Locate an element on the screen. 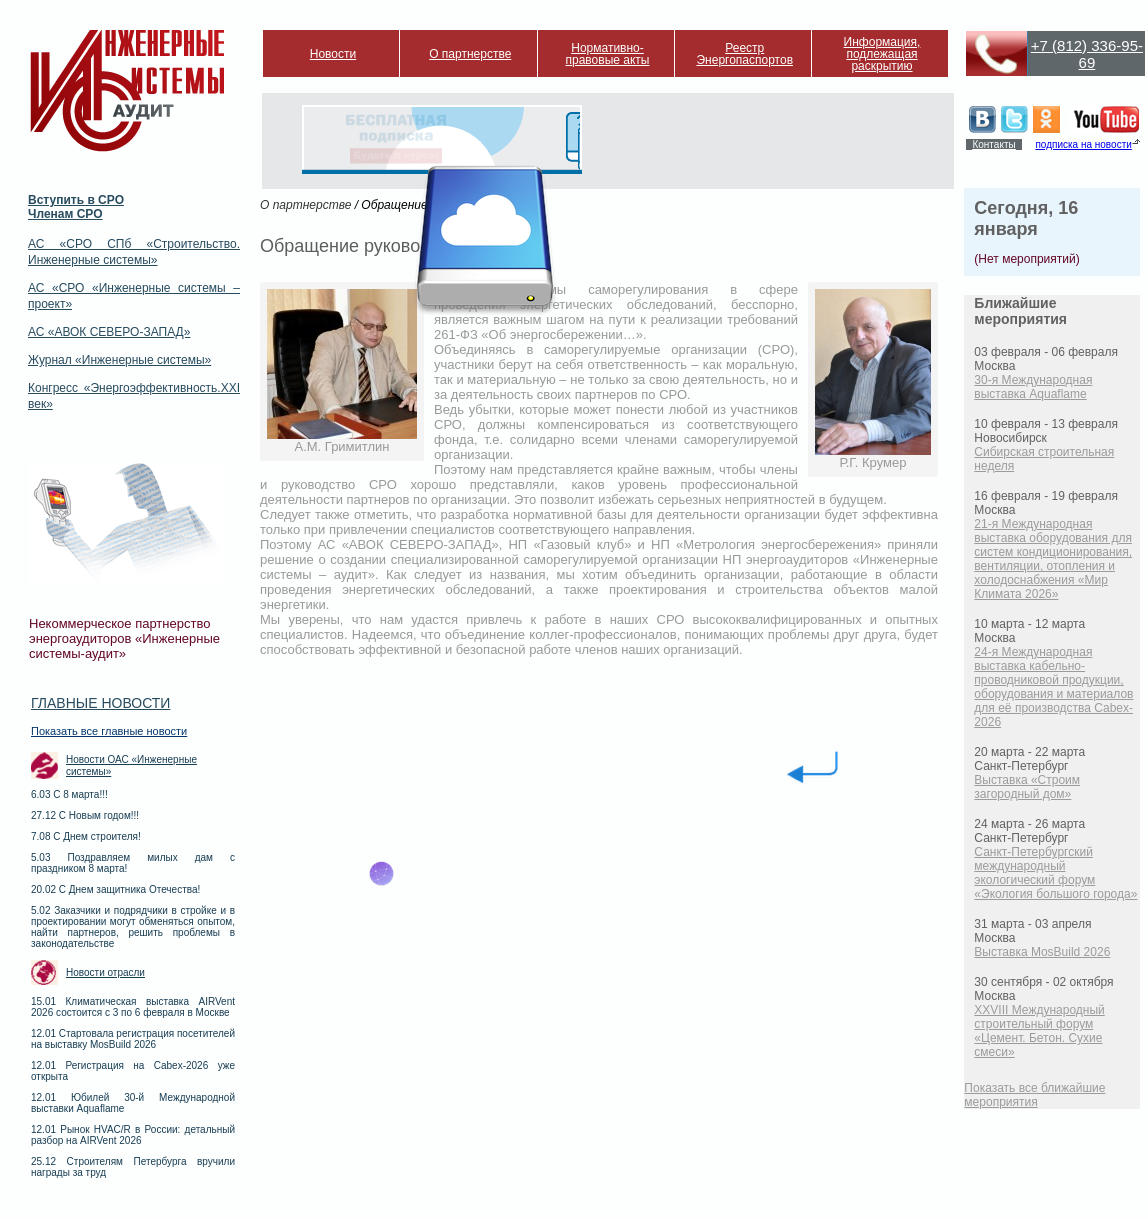  access network workgroup or shared resources is located at coordinates (381, 873).